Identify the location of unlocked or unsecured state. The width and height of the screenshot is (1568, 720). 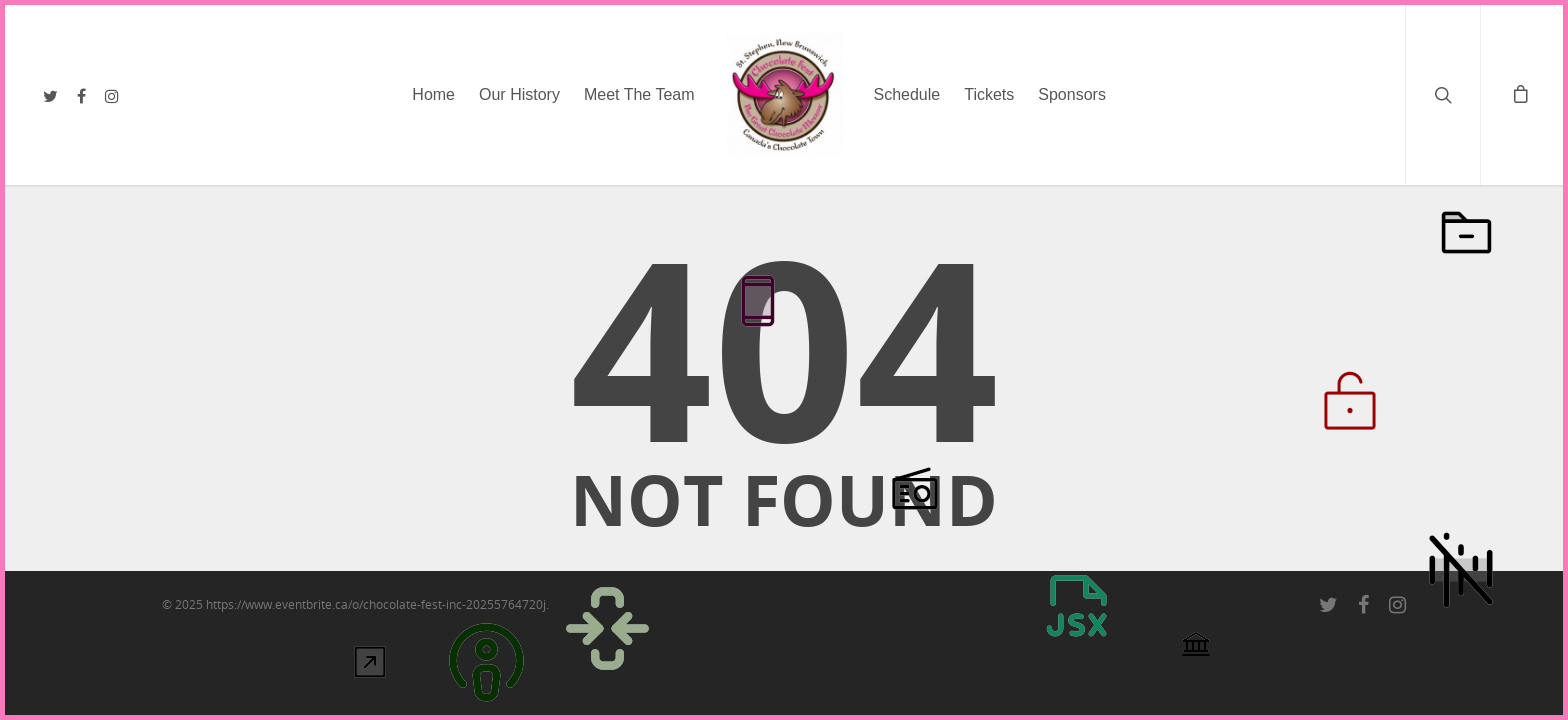
(1350, 404).